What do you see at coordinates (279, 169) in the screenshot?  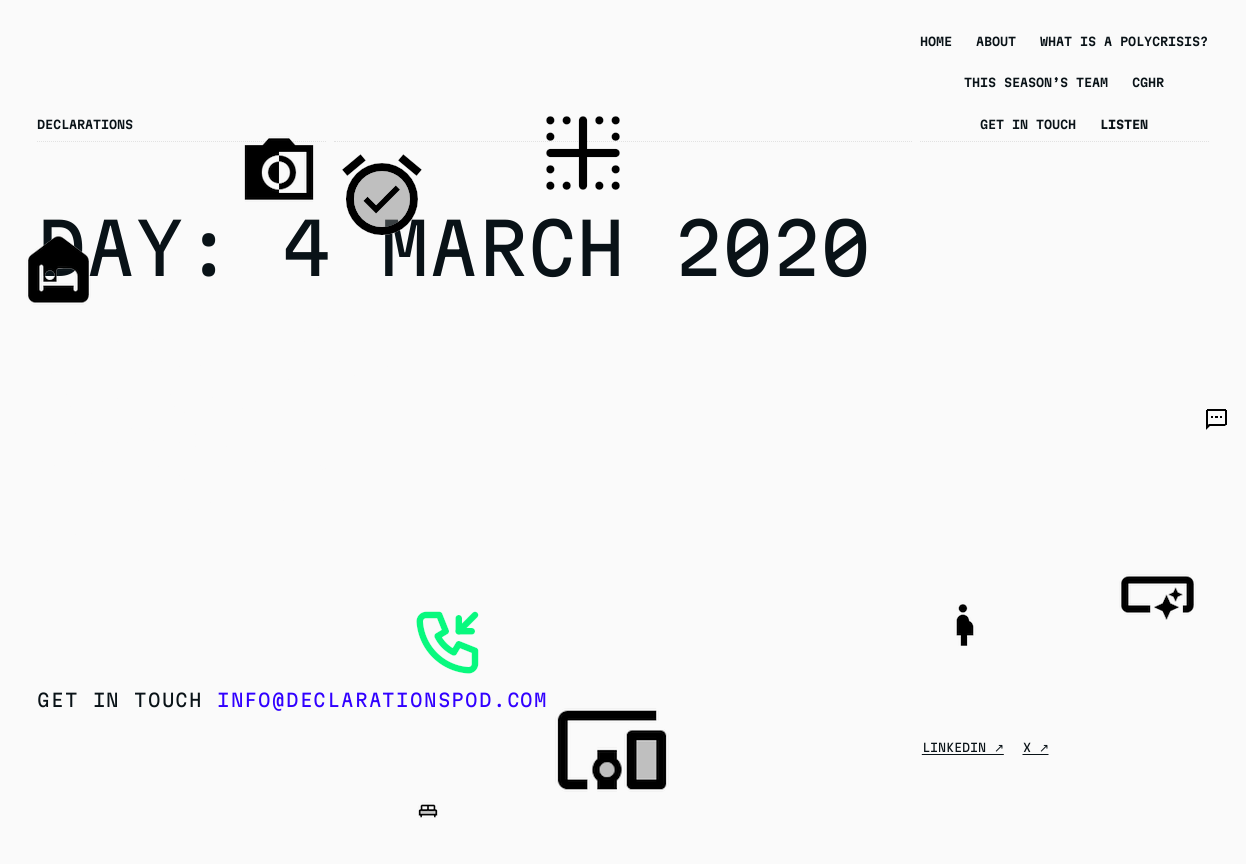 I see `apply black and white filter to photo` at bounding box center [279, 169].